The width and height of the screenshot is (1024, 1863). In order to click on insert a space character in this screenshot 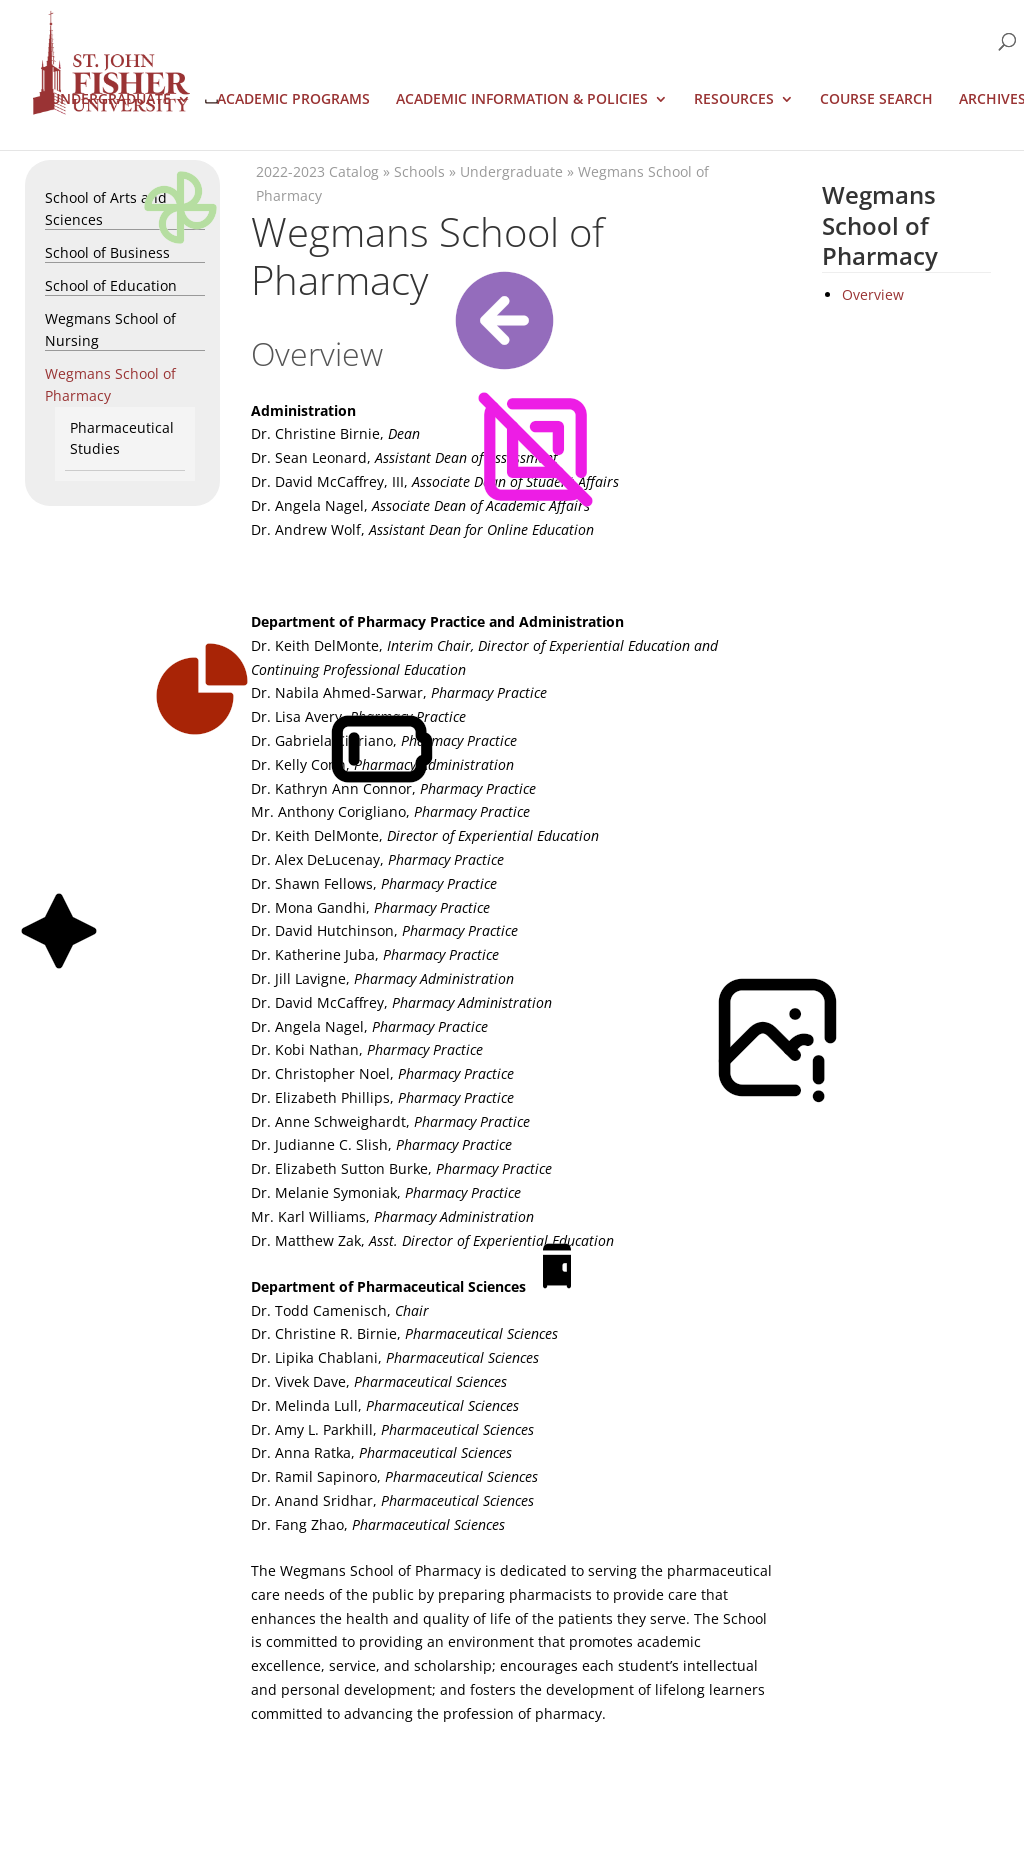, I will do `click(211, 101)`.